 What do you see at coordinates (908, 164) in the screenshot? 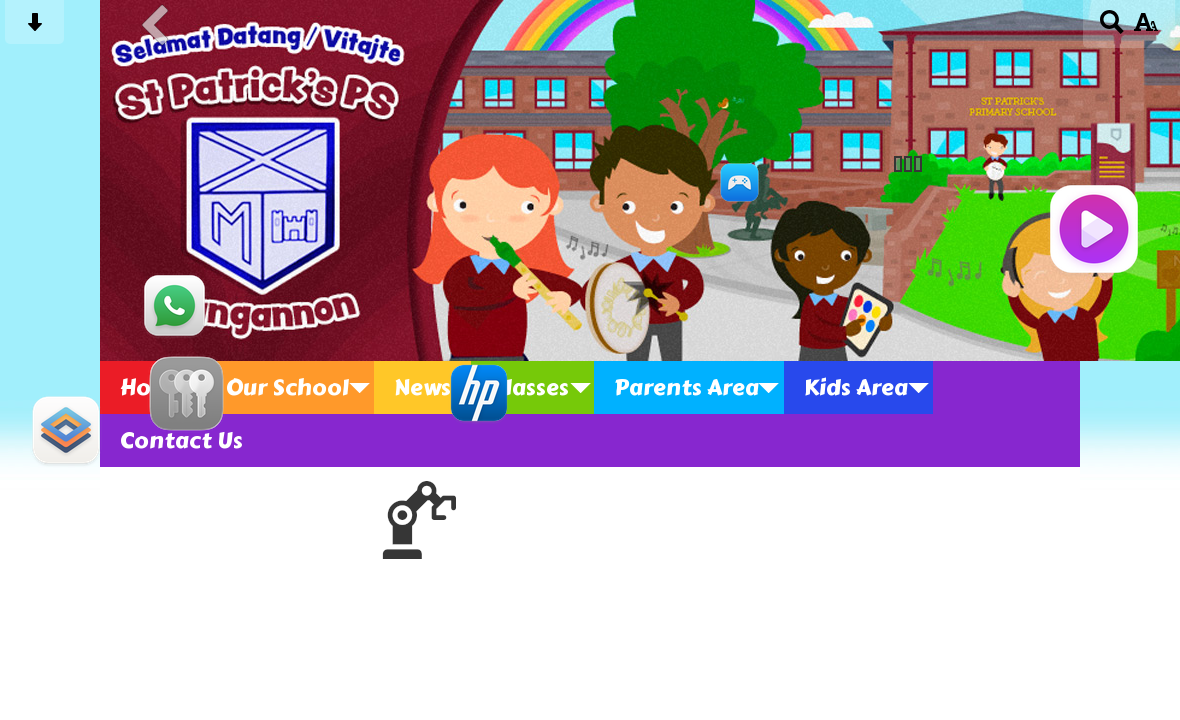
I see `switch between open workspaces or desktops` at bounding box center [908, 164].